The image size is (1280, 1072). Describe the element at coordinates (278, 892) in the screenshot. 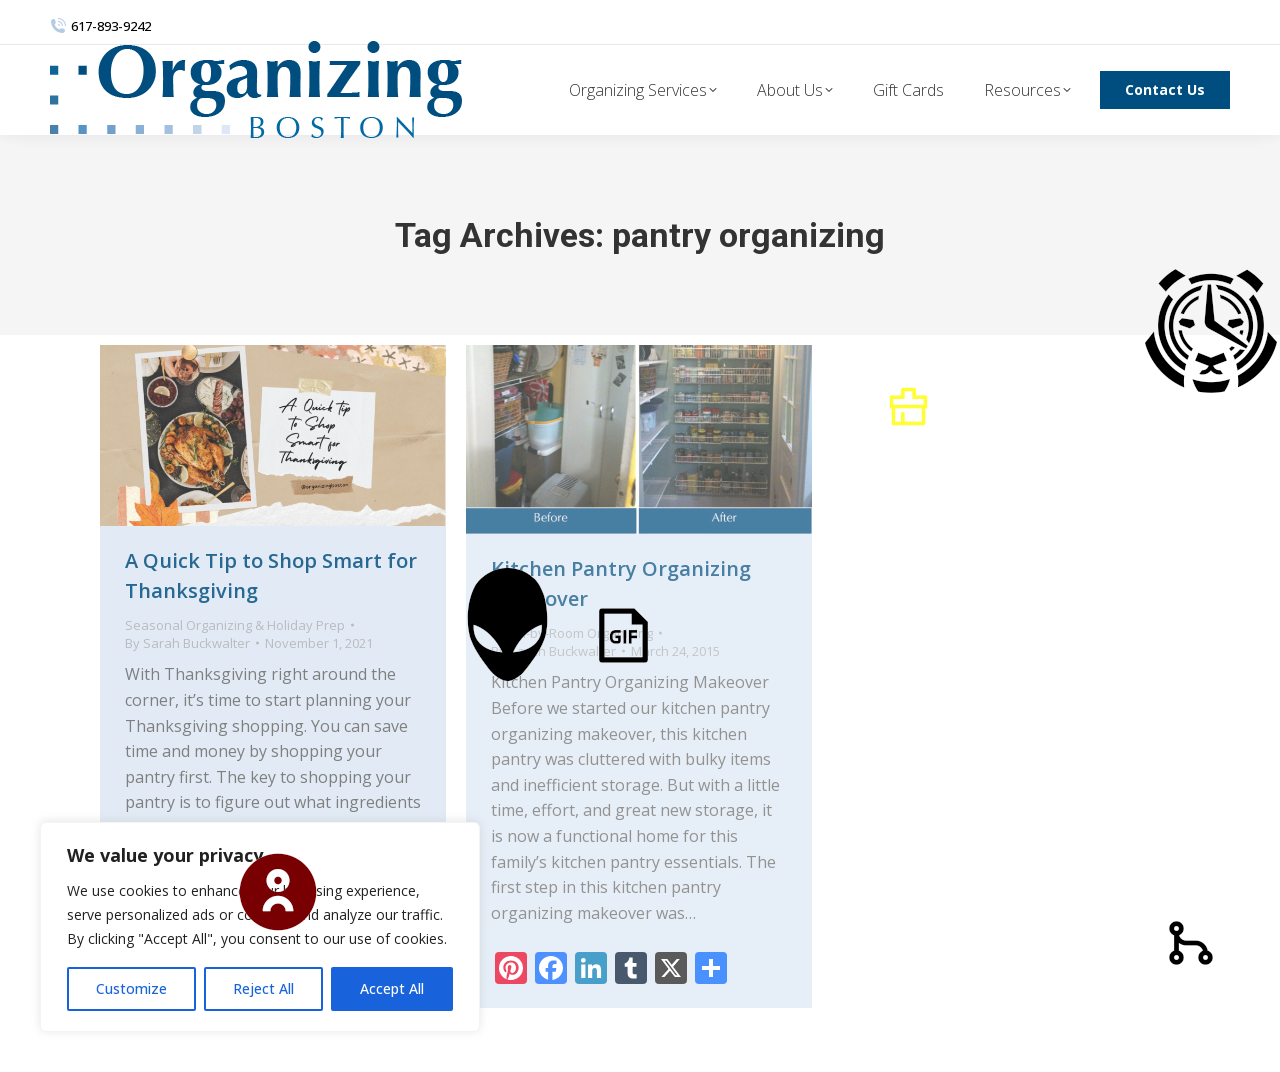

I see `access your account or profile` at that location.